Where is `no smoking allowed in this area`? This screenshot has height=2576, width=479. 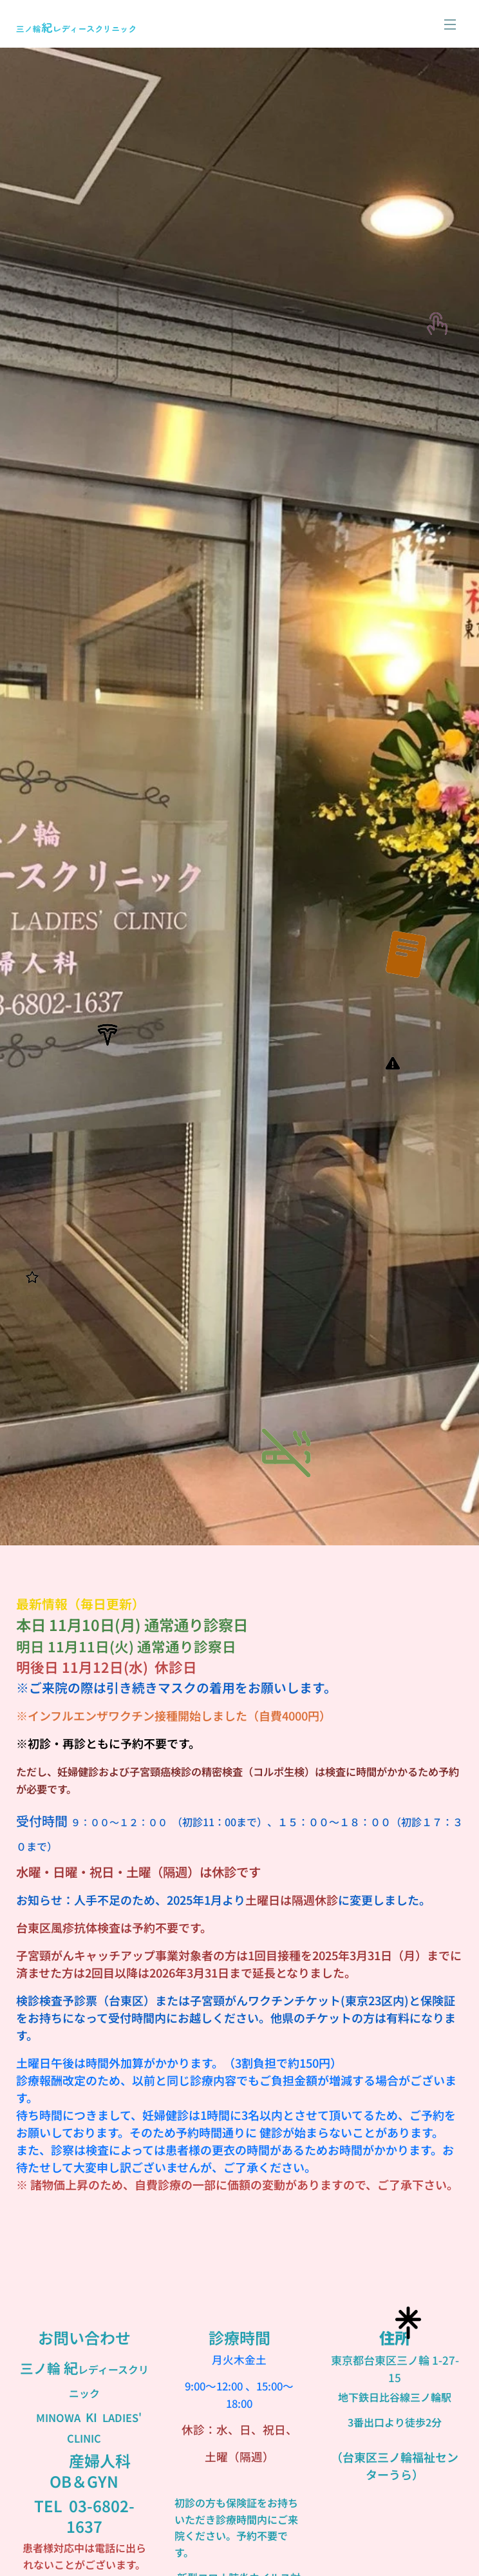 no smoking allowed in this area is located at coordinates (286, 1453).